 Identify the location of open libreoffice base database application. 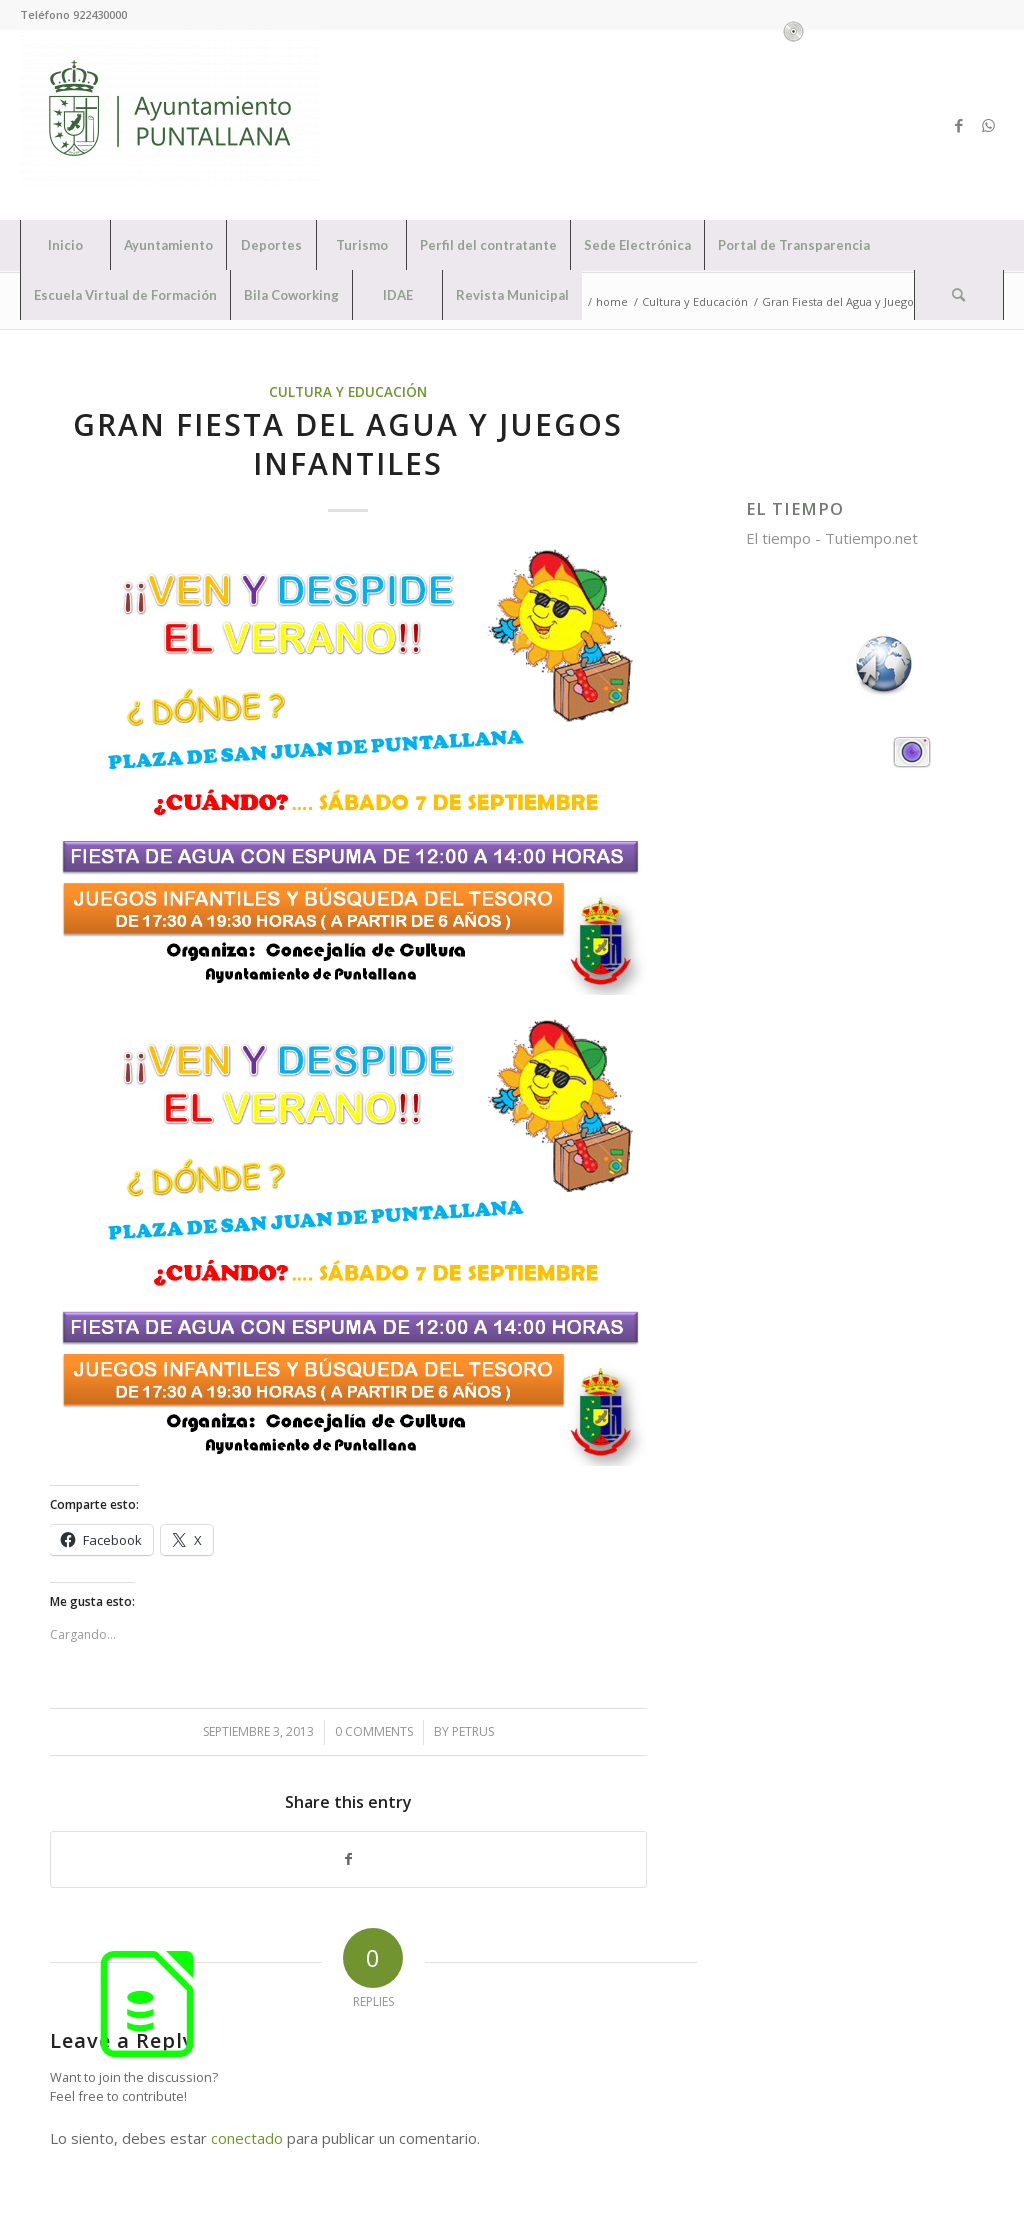
(147, 2004).